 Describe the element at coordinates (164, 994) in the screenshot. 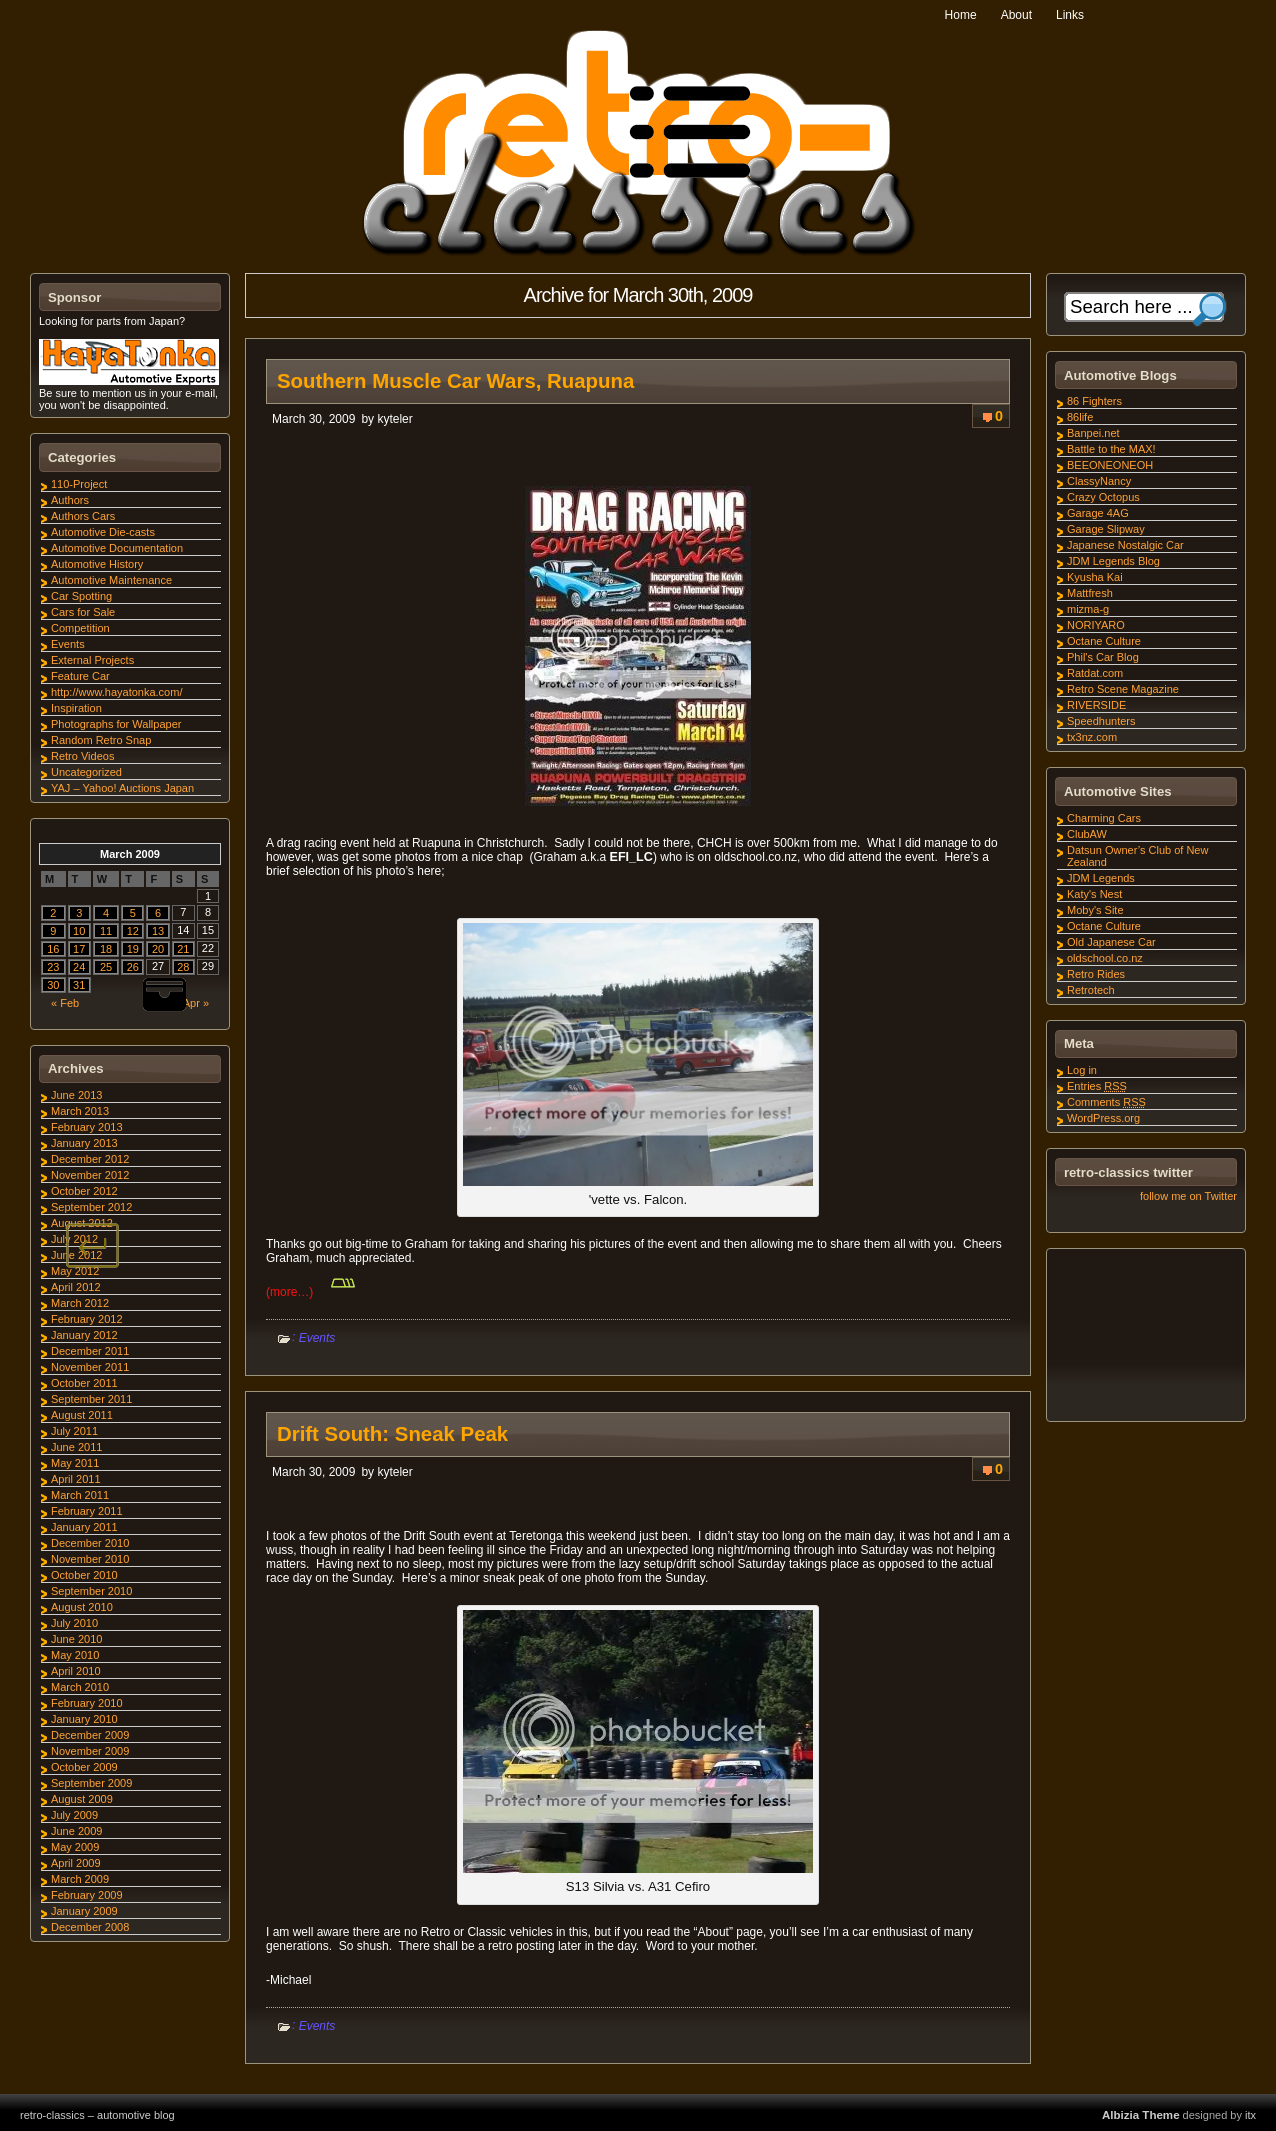

I see `access your wallet or saved payment methods` at that location.